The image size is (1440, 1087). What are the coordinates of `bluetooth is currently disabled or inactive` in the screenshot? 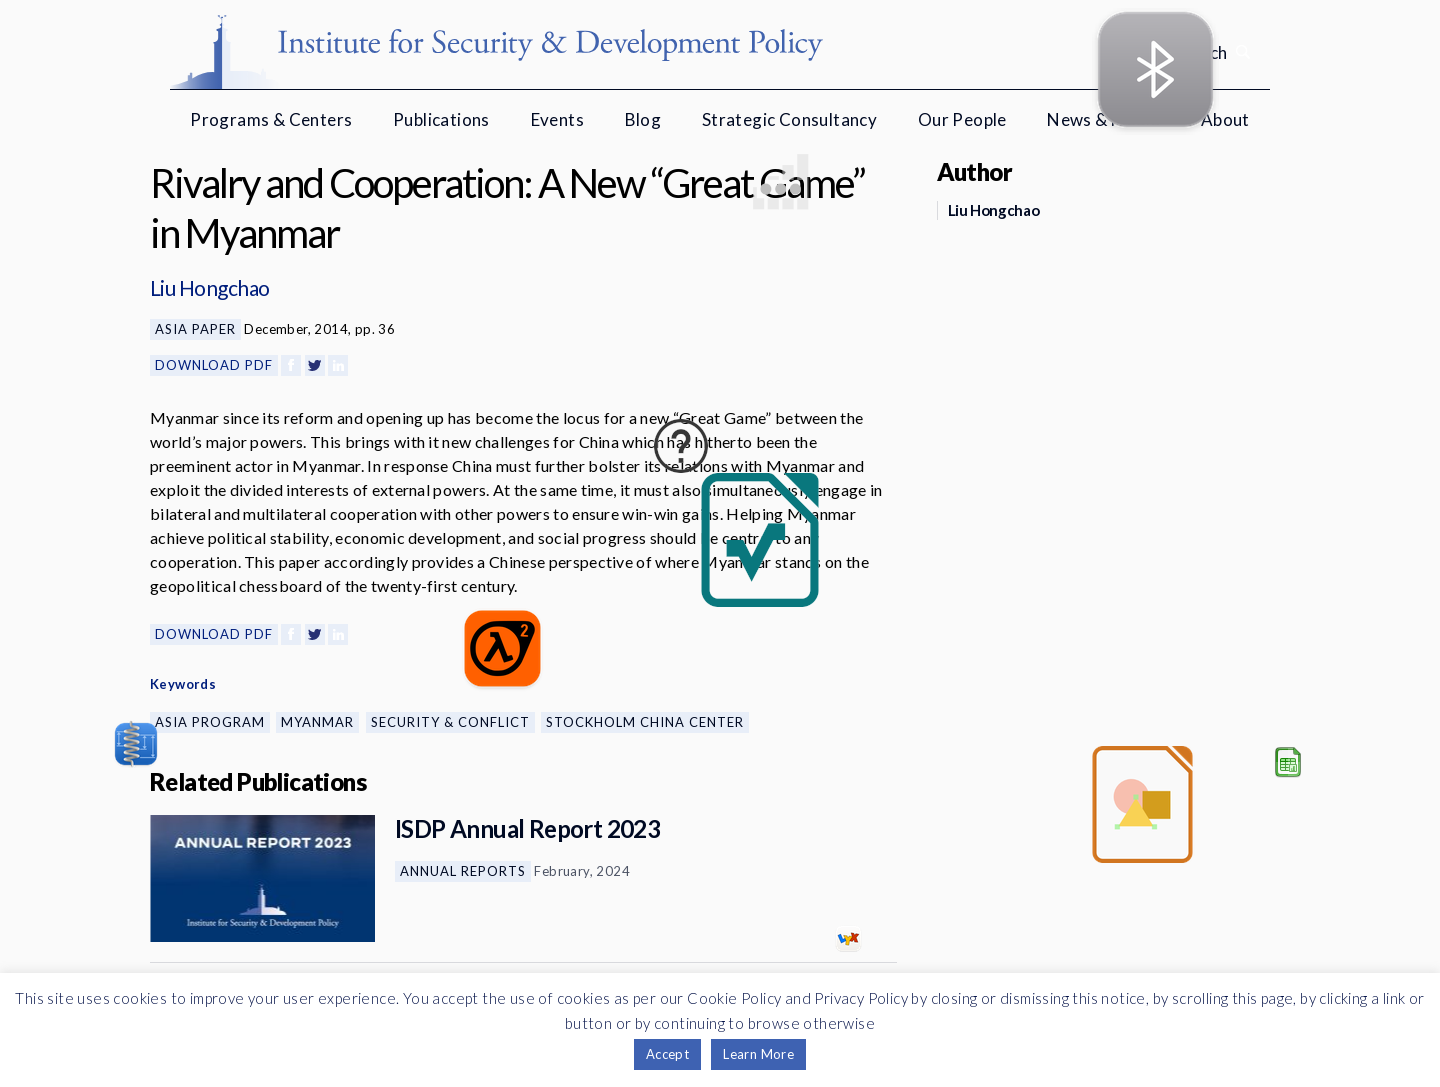 It's located at (1155, 71).